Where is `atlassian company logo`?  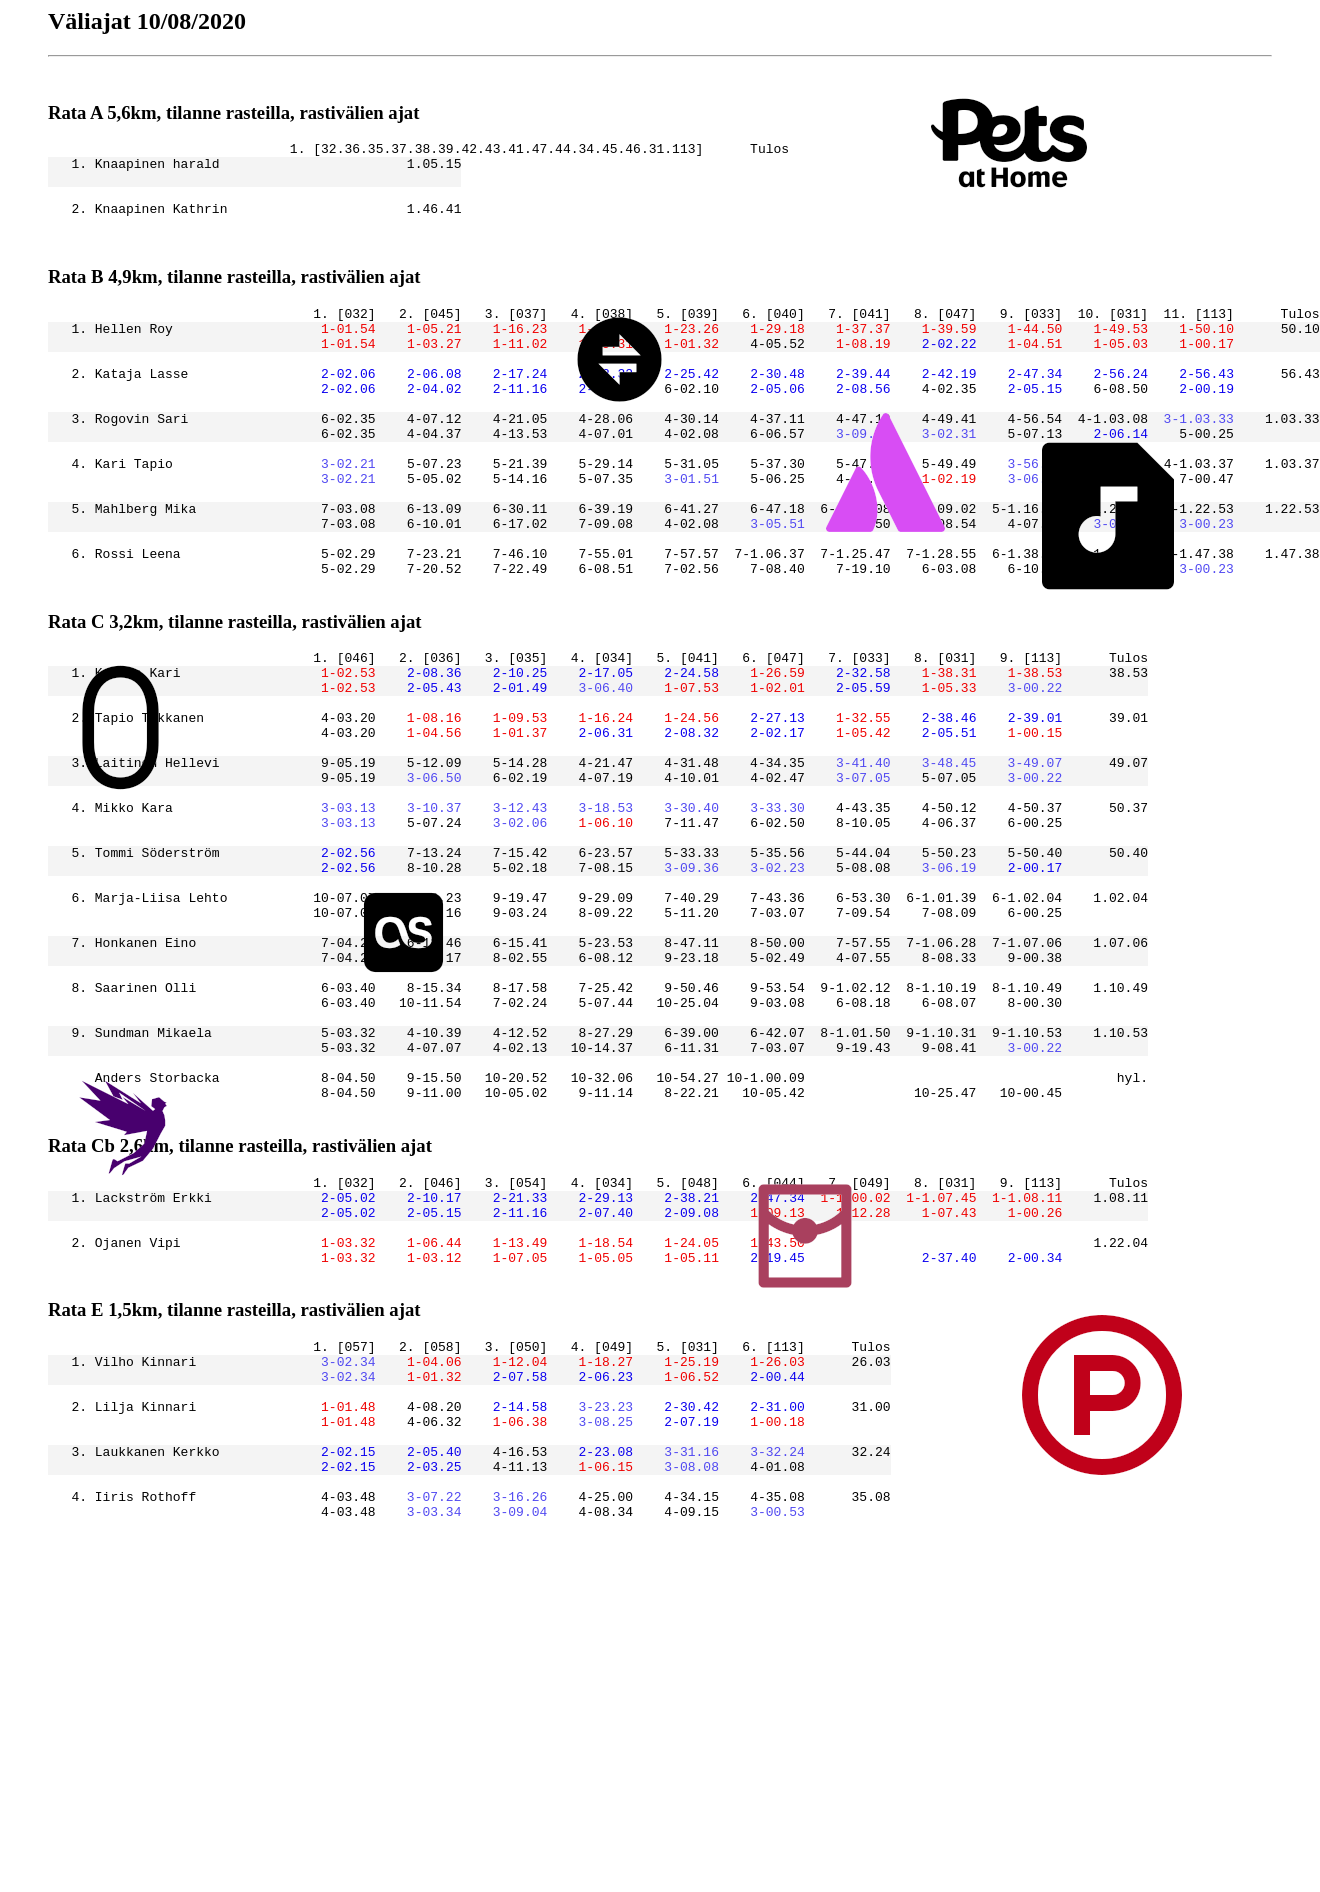
atlassian company logo is located at coordinates (885, 472).